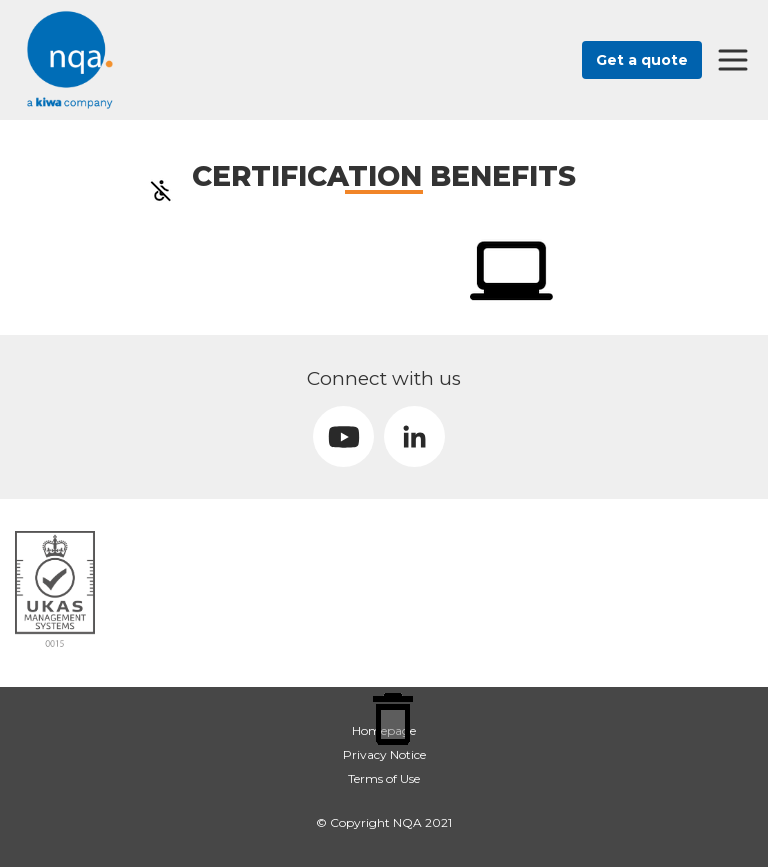  Describe the element at coordinates (161, 190) in the screenshot. I see `indicates location or service is not wheelchair accessible` at that location.